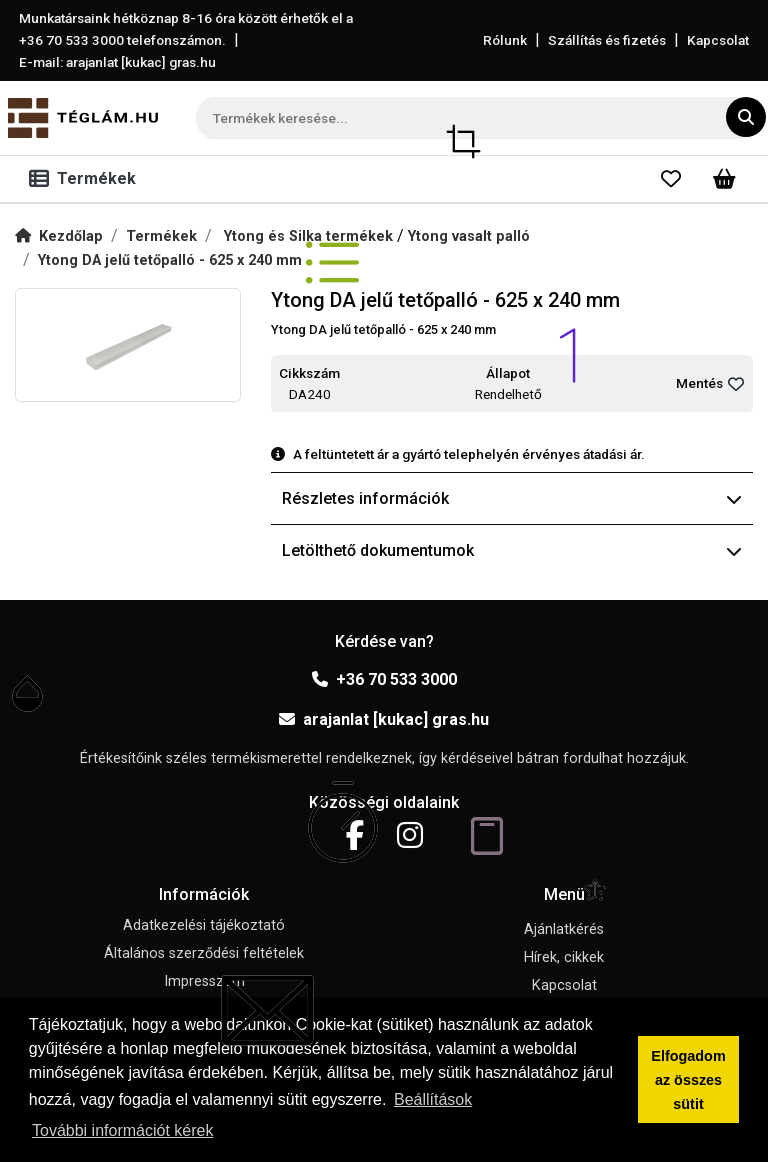  What do you see at coordinates (487, 836) in the screenshot?
I see `tablet device with top speaker` at bounding box center [487, 836].